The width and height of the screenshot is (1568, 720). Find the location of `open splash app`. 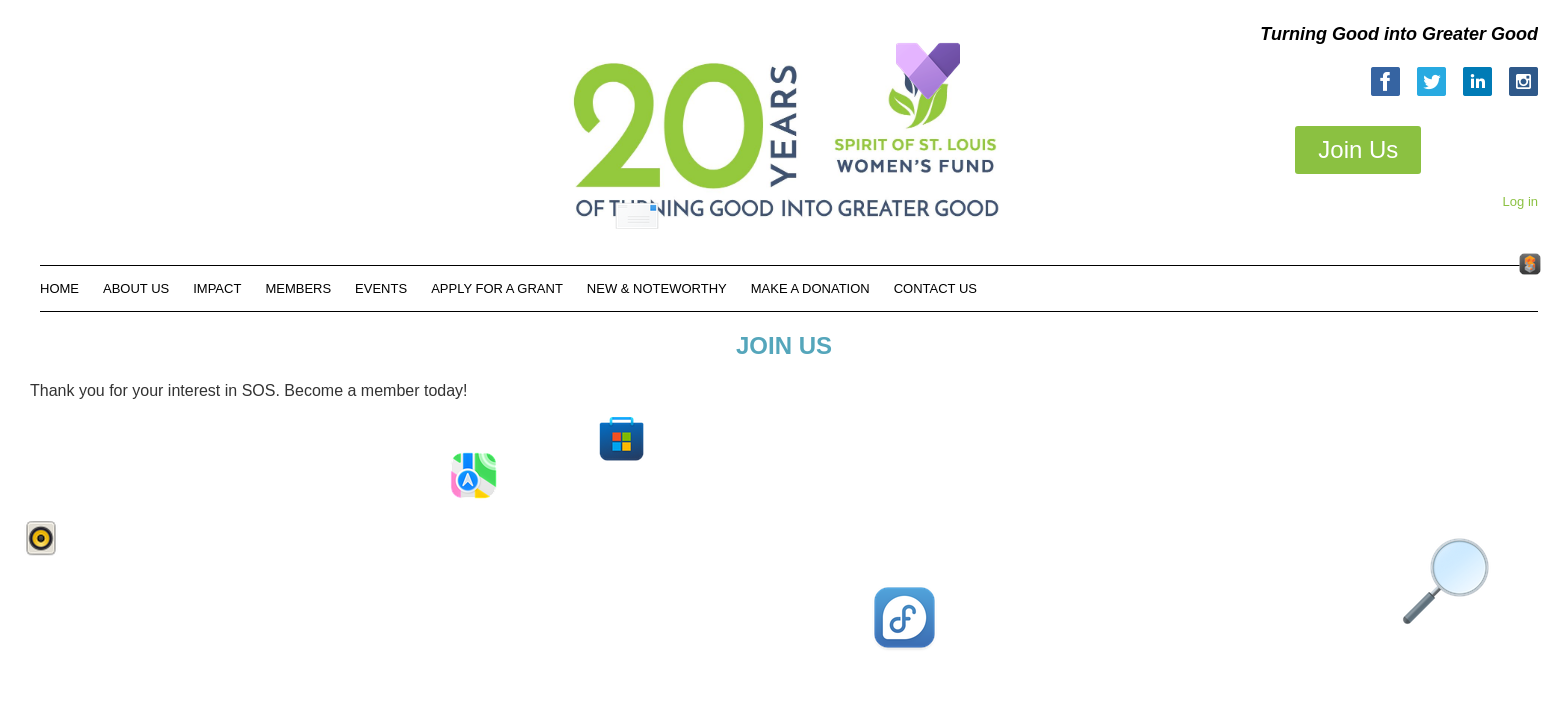

open splash app is located at coordinates (1530, 264).